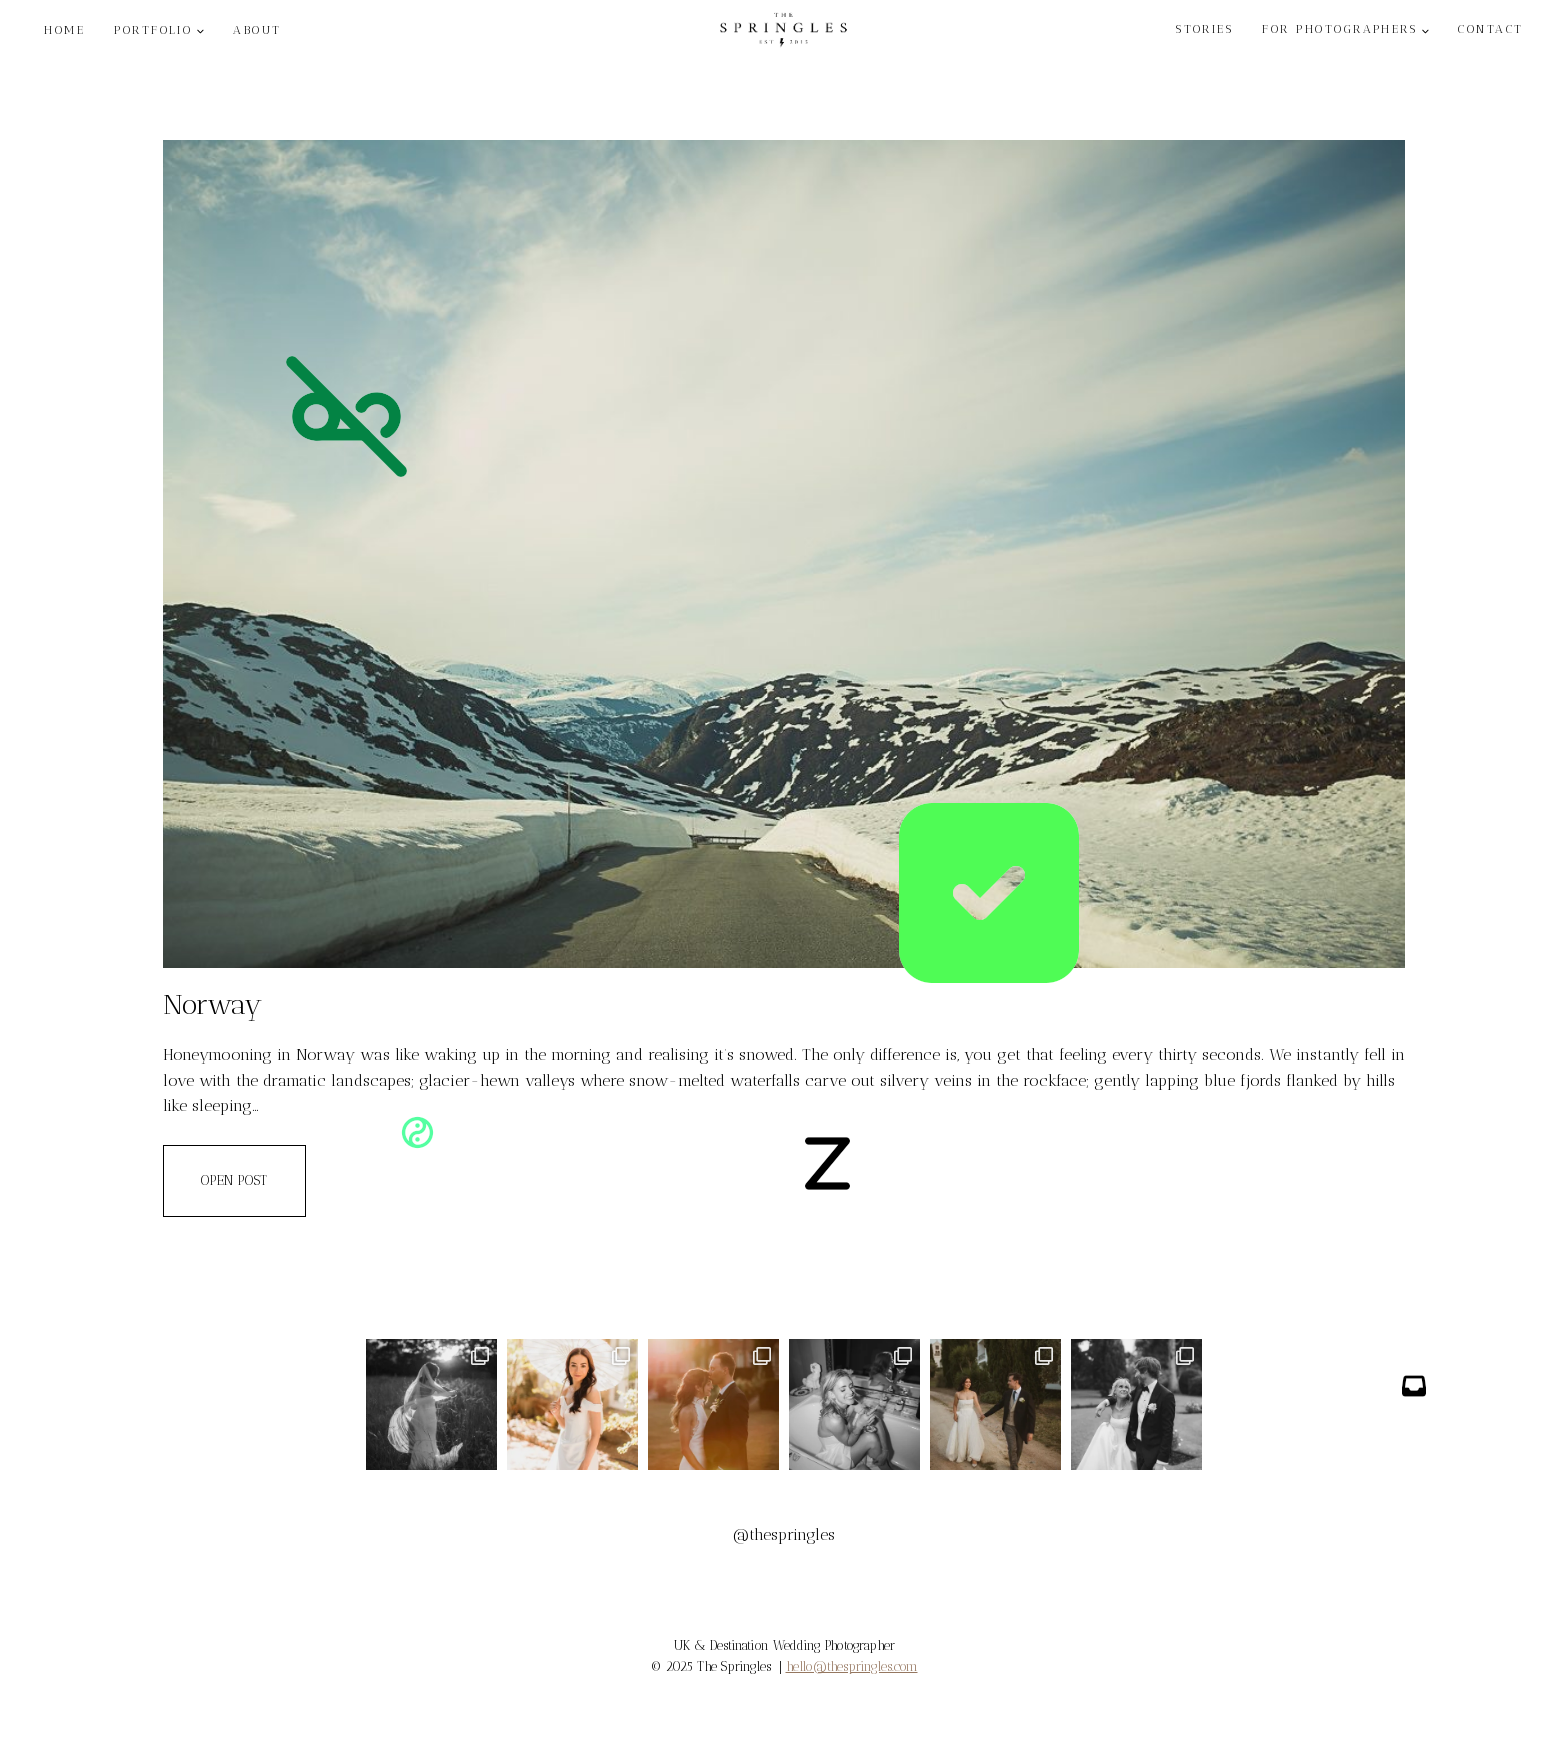 The image size is (1568, 1753). What do you see at coordinates (989, 893) in the screenshot?
I see `mark task as complete` at bounding box center [989, 893].